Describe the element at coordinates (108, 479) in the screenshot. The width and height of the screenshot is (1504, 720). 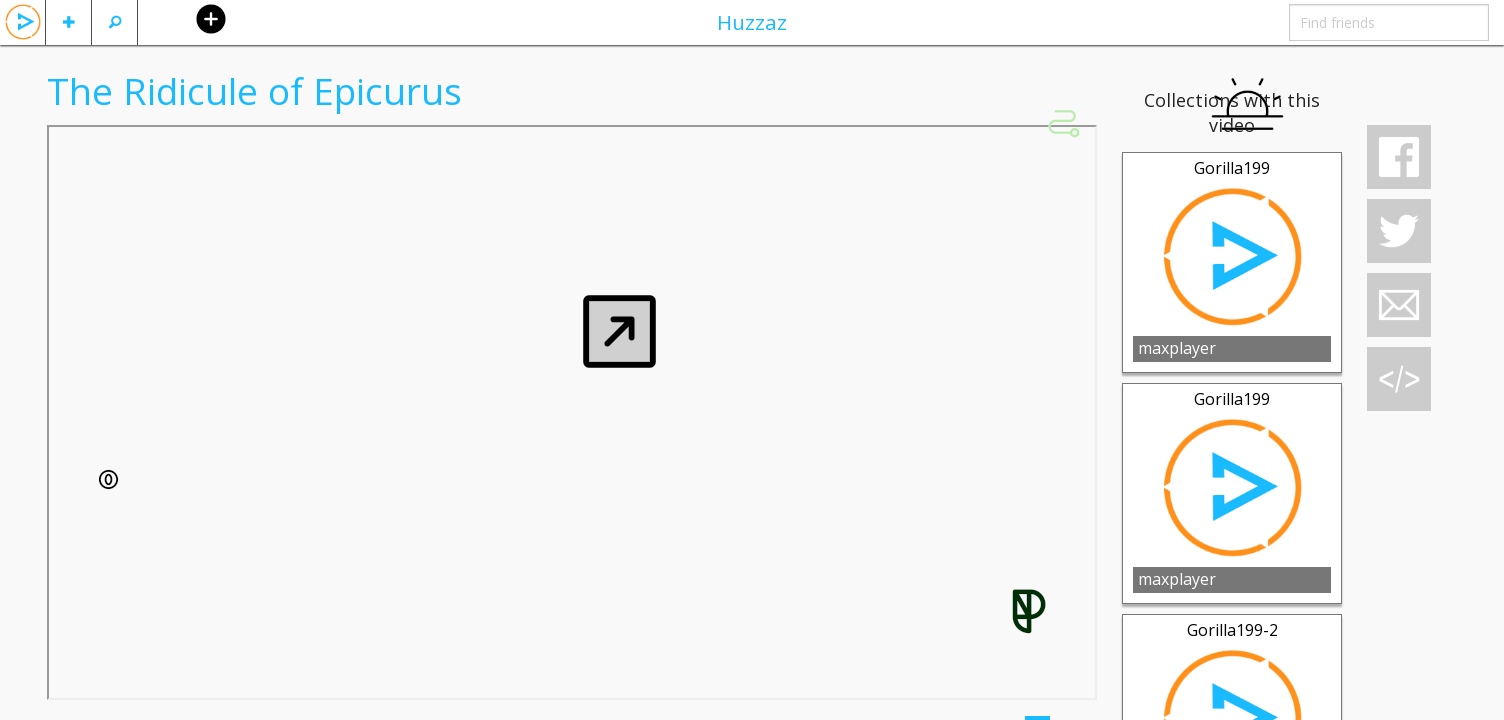
I see `open opera browser` at that location.